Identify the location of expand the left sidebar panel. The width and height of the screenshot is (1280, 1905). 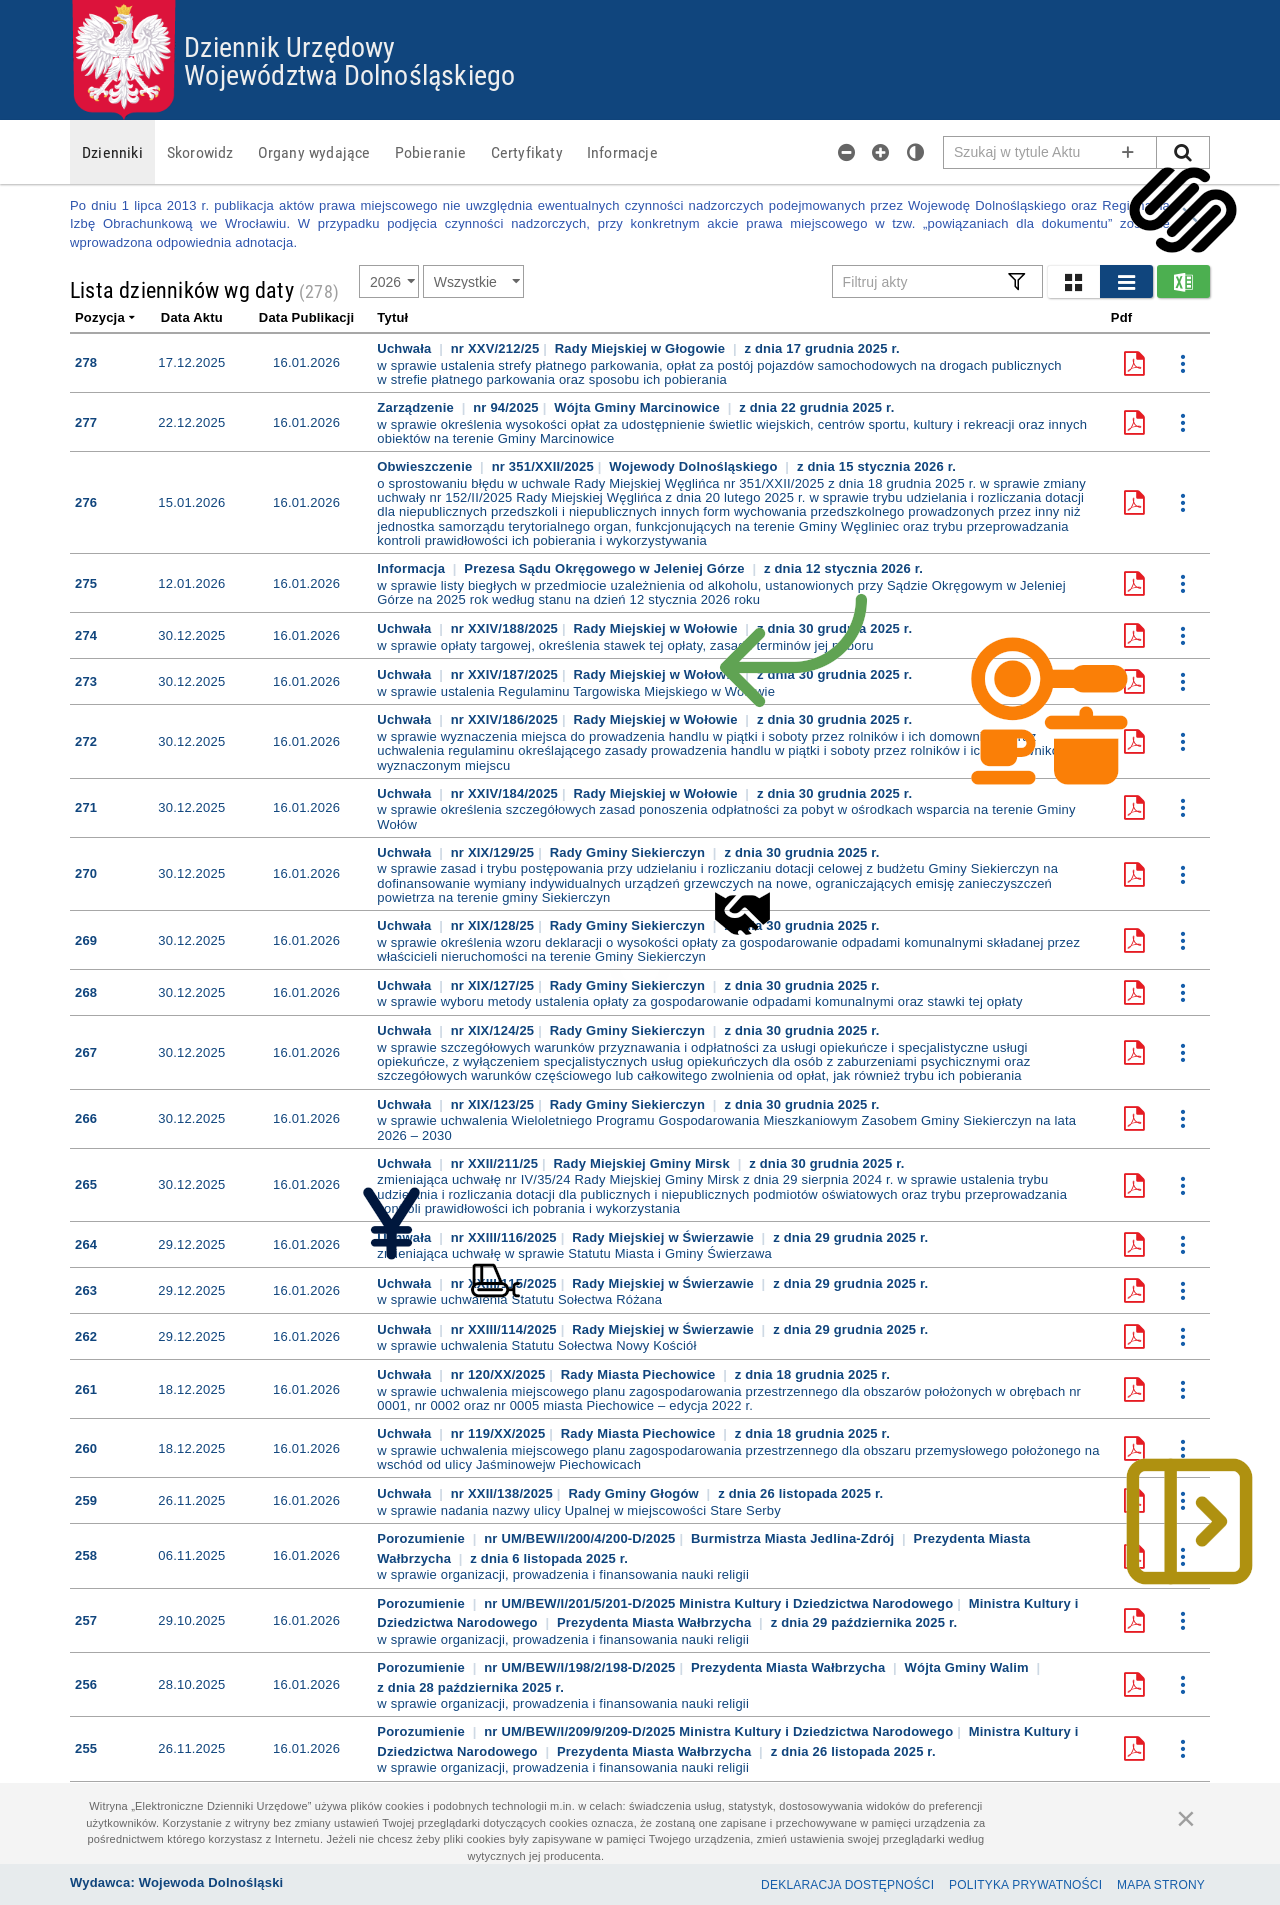
(1189, 1521).